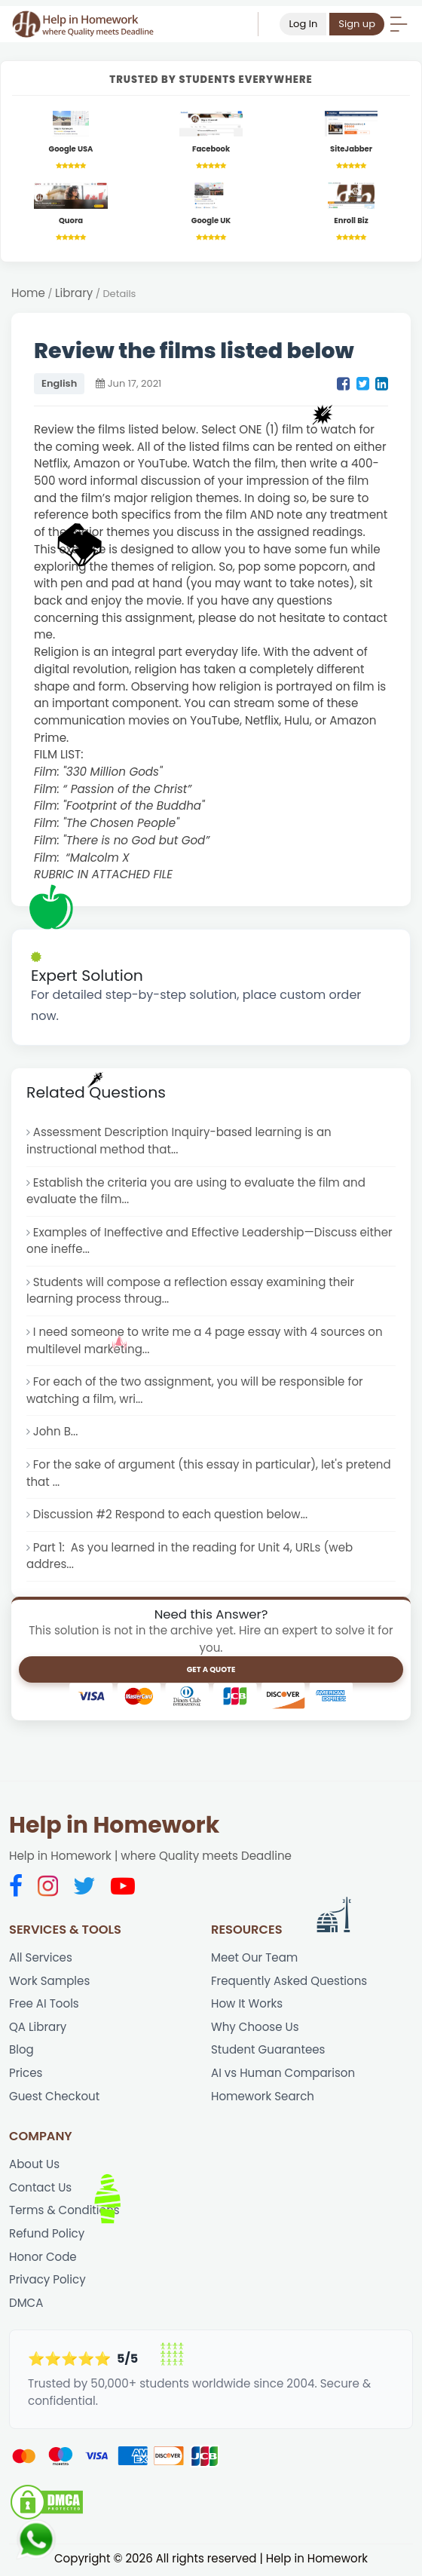 The width and height of the screenshot is (422, 2576). What do you see at coordinates (79, 544) in the screenshot?
I see `view ancient artifacts or relics in inventory` at bounding box center [79, 544].